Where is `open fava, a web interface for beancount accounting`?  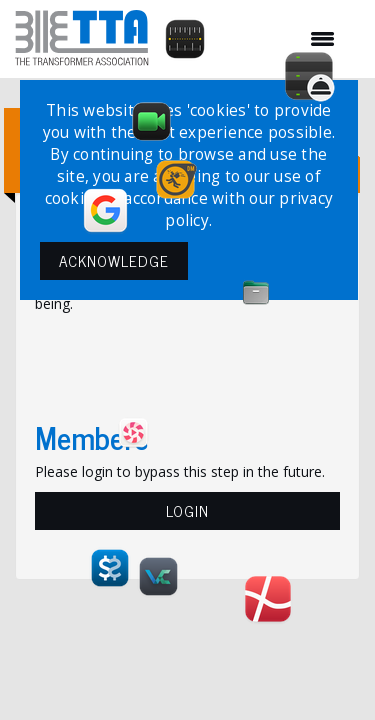
open fava, a web interface for beancount accounting is located at coordinates (110, 568).